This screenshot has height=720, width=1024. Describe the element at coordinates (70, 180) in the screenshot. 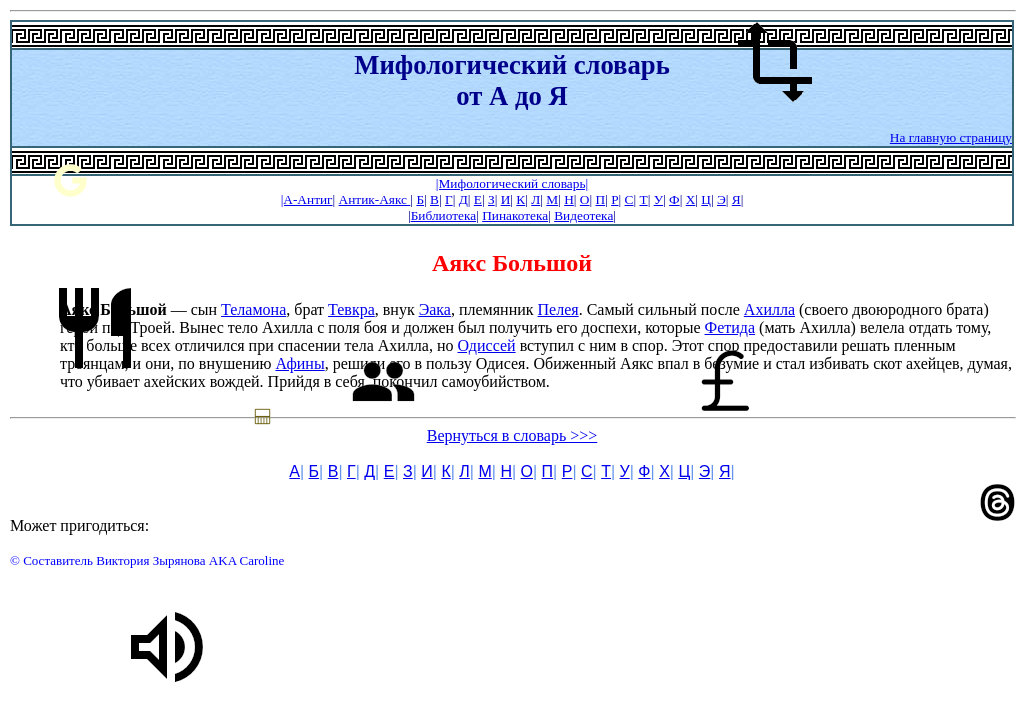

I see `sign in with Google` at that location.